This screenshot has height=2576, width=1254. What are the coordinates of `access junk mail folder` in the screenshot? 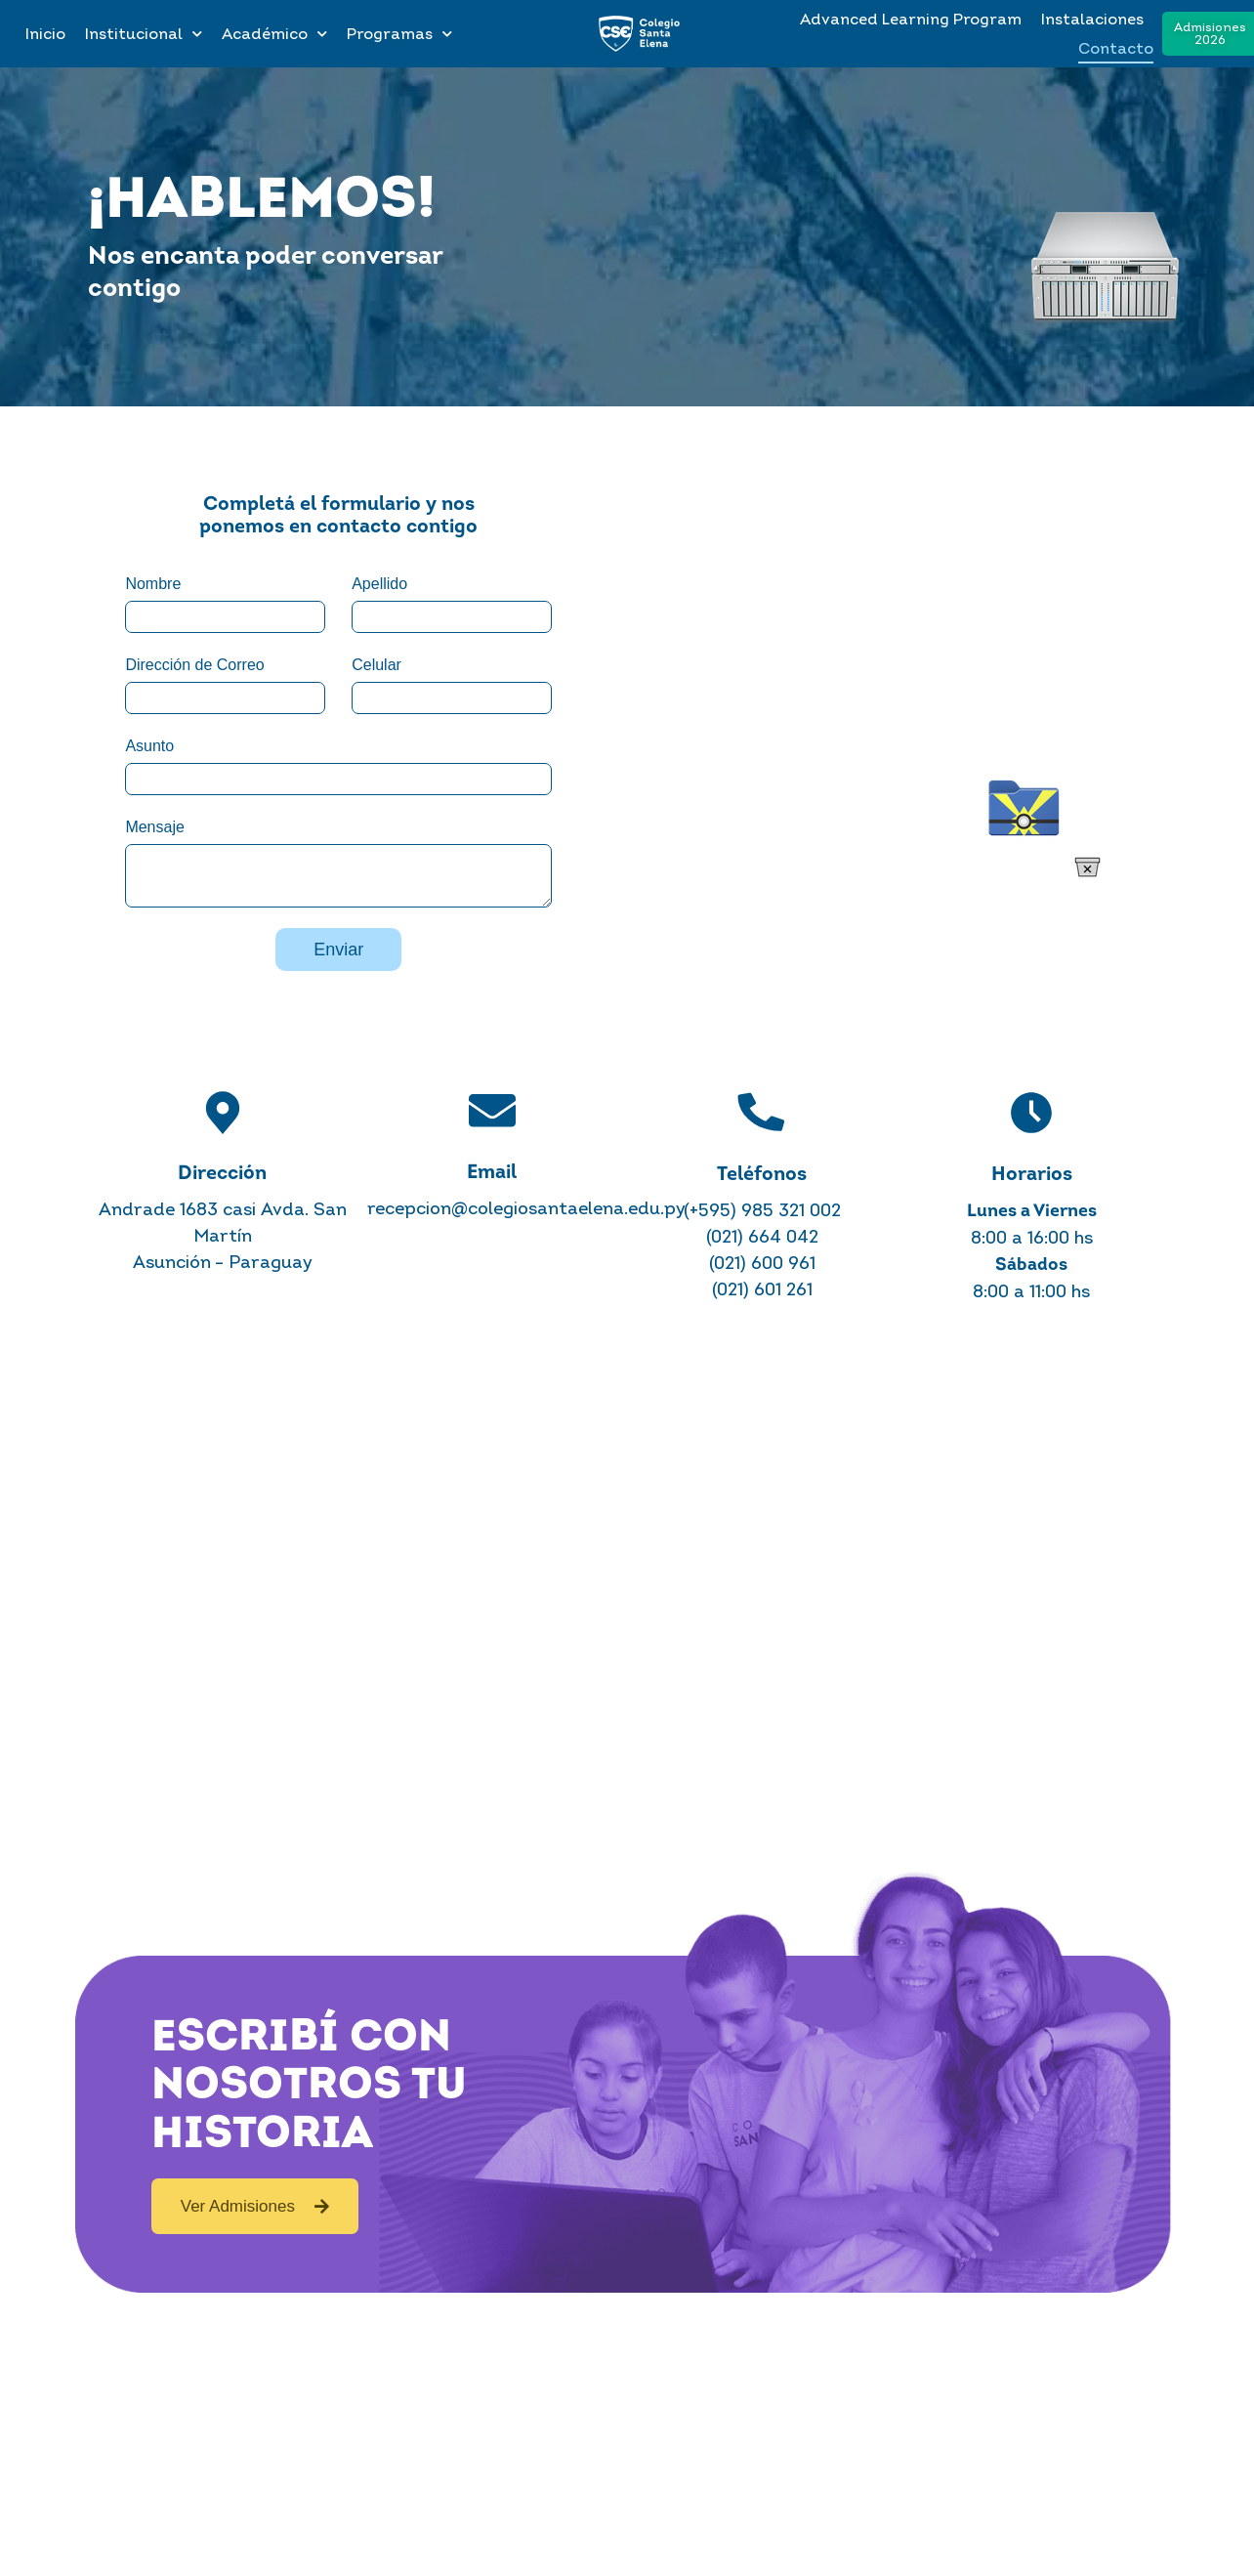 It's located at (1087, 866).